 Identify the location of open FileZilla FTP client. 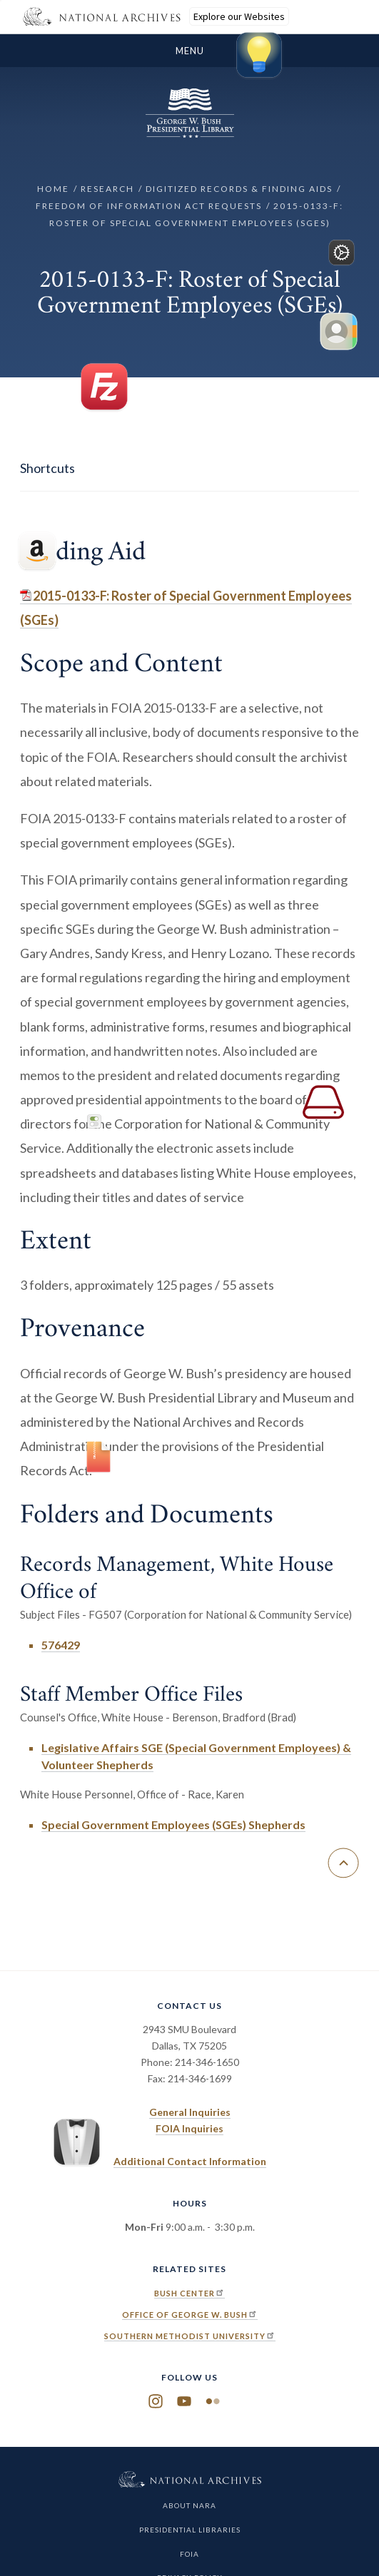
(104, 387).